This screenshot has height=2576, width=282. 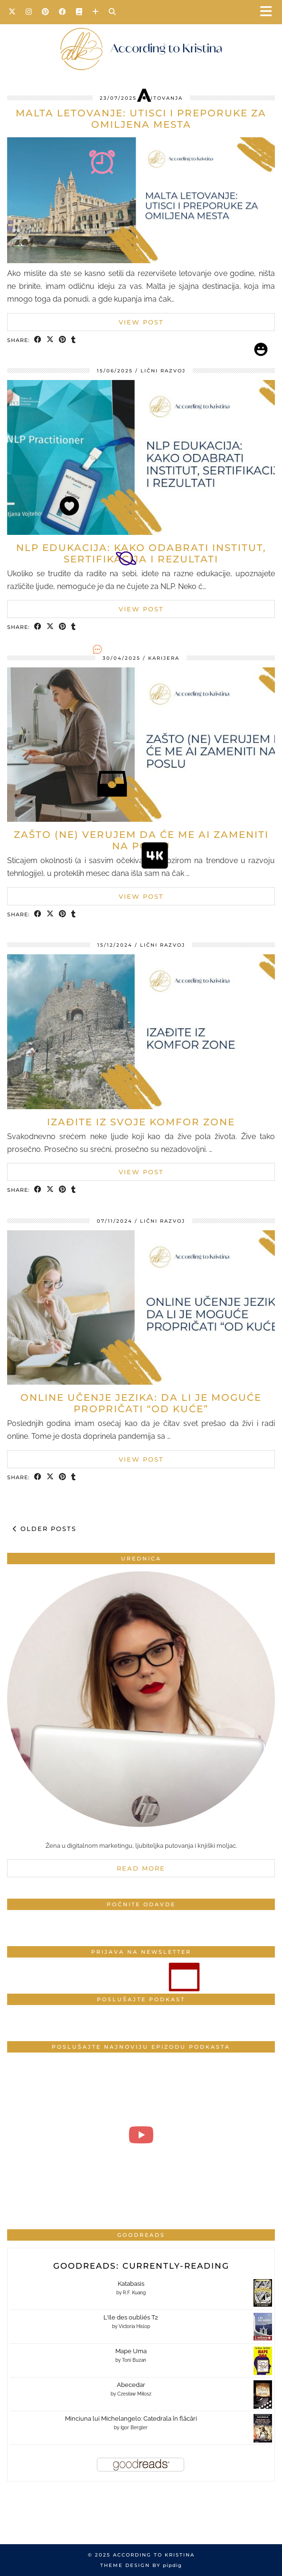 I want to click on open chat or messaging, so click(x=97, y=649).